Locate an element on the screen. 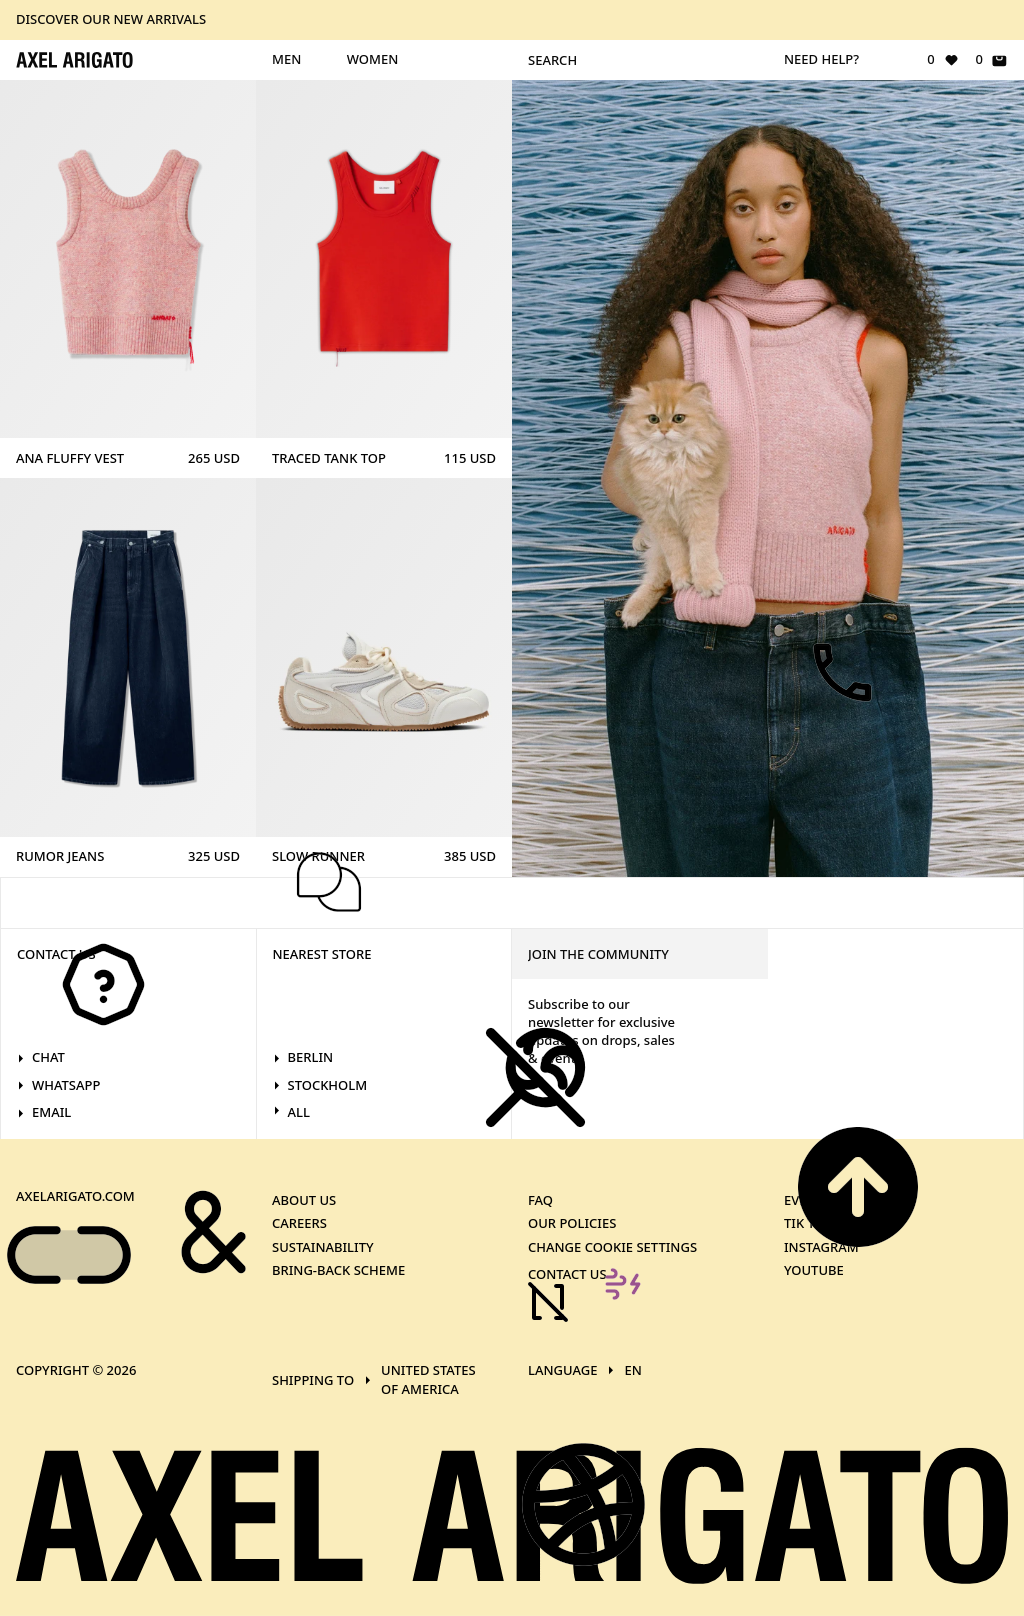  visit dribbble profile or portfolio is located at coordinates (583, 1504).